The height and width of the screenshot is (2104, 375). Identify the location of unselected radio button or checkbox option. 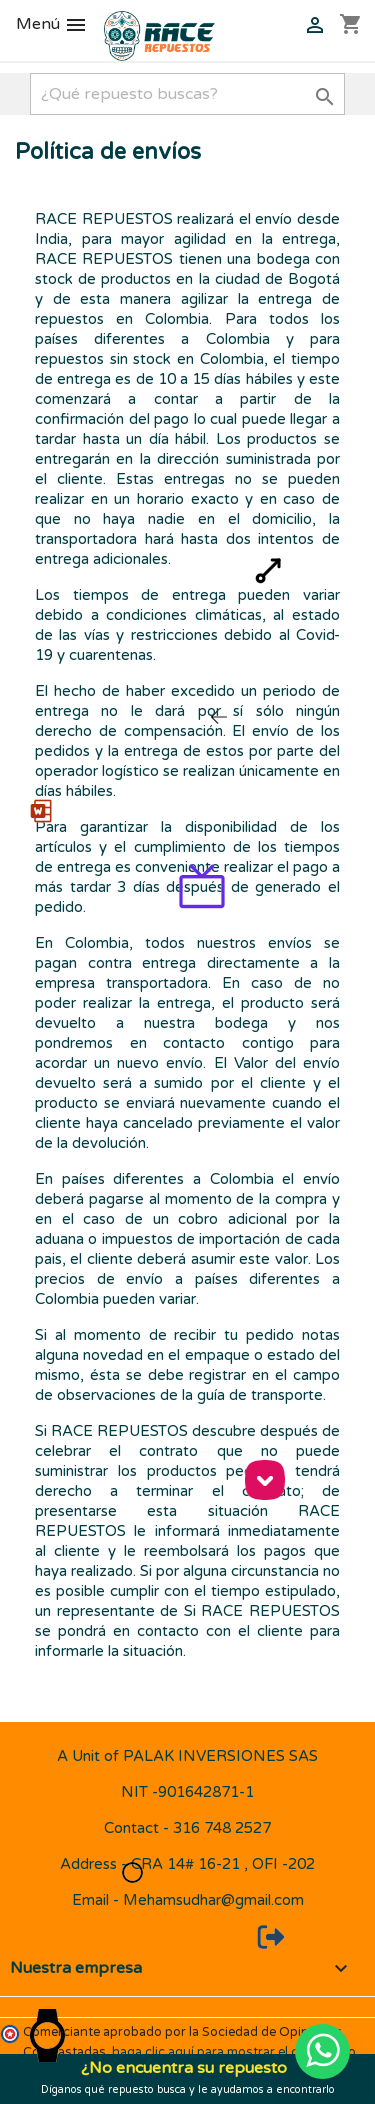
(132, 1872).